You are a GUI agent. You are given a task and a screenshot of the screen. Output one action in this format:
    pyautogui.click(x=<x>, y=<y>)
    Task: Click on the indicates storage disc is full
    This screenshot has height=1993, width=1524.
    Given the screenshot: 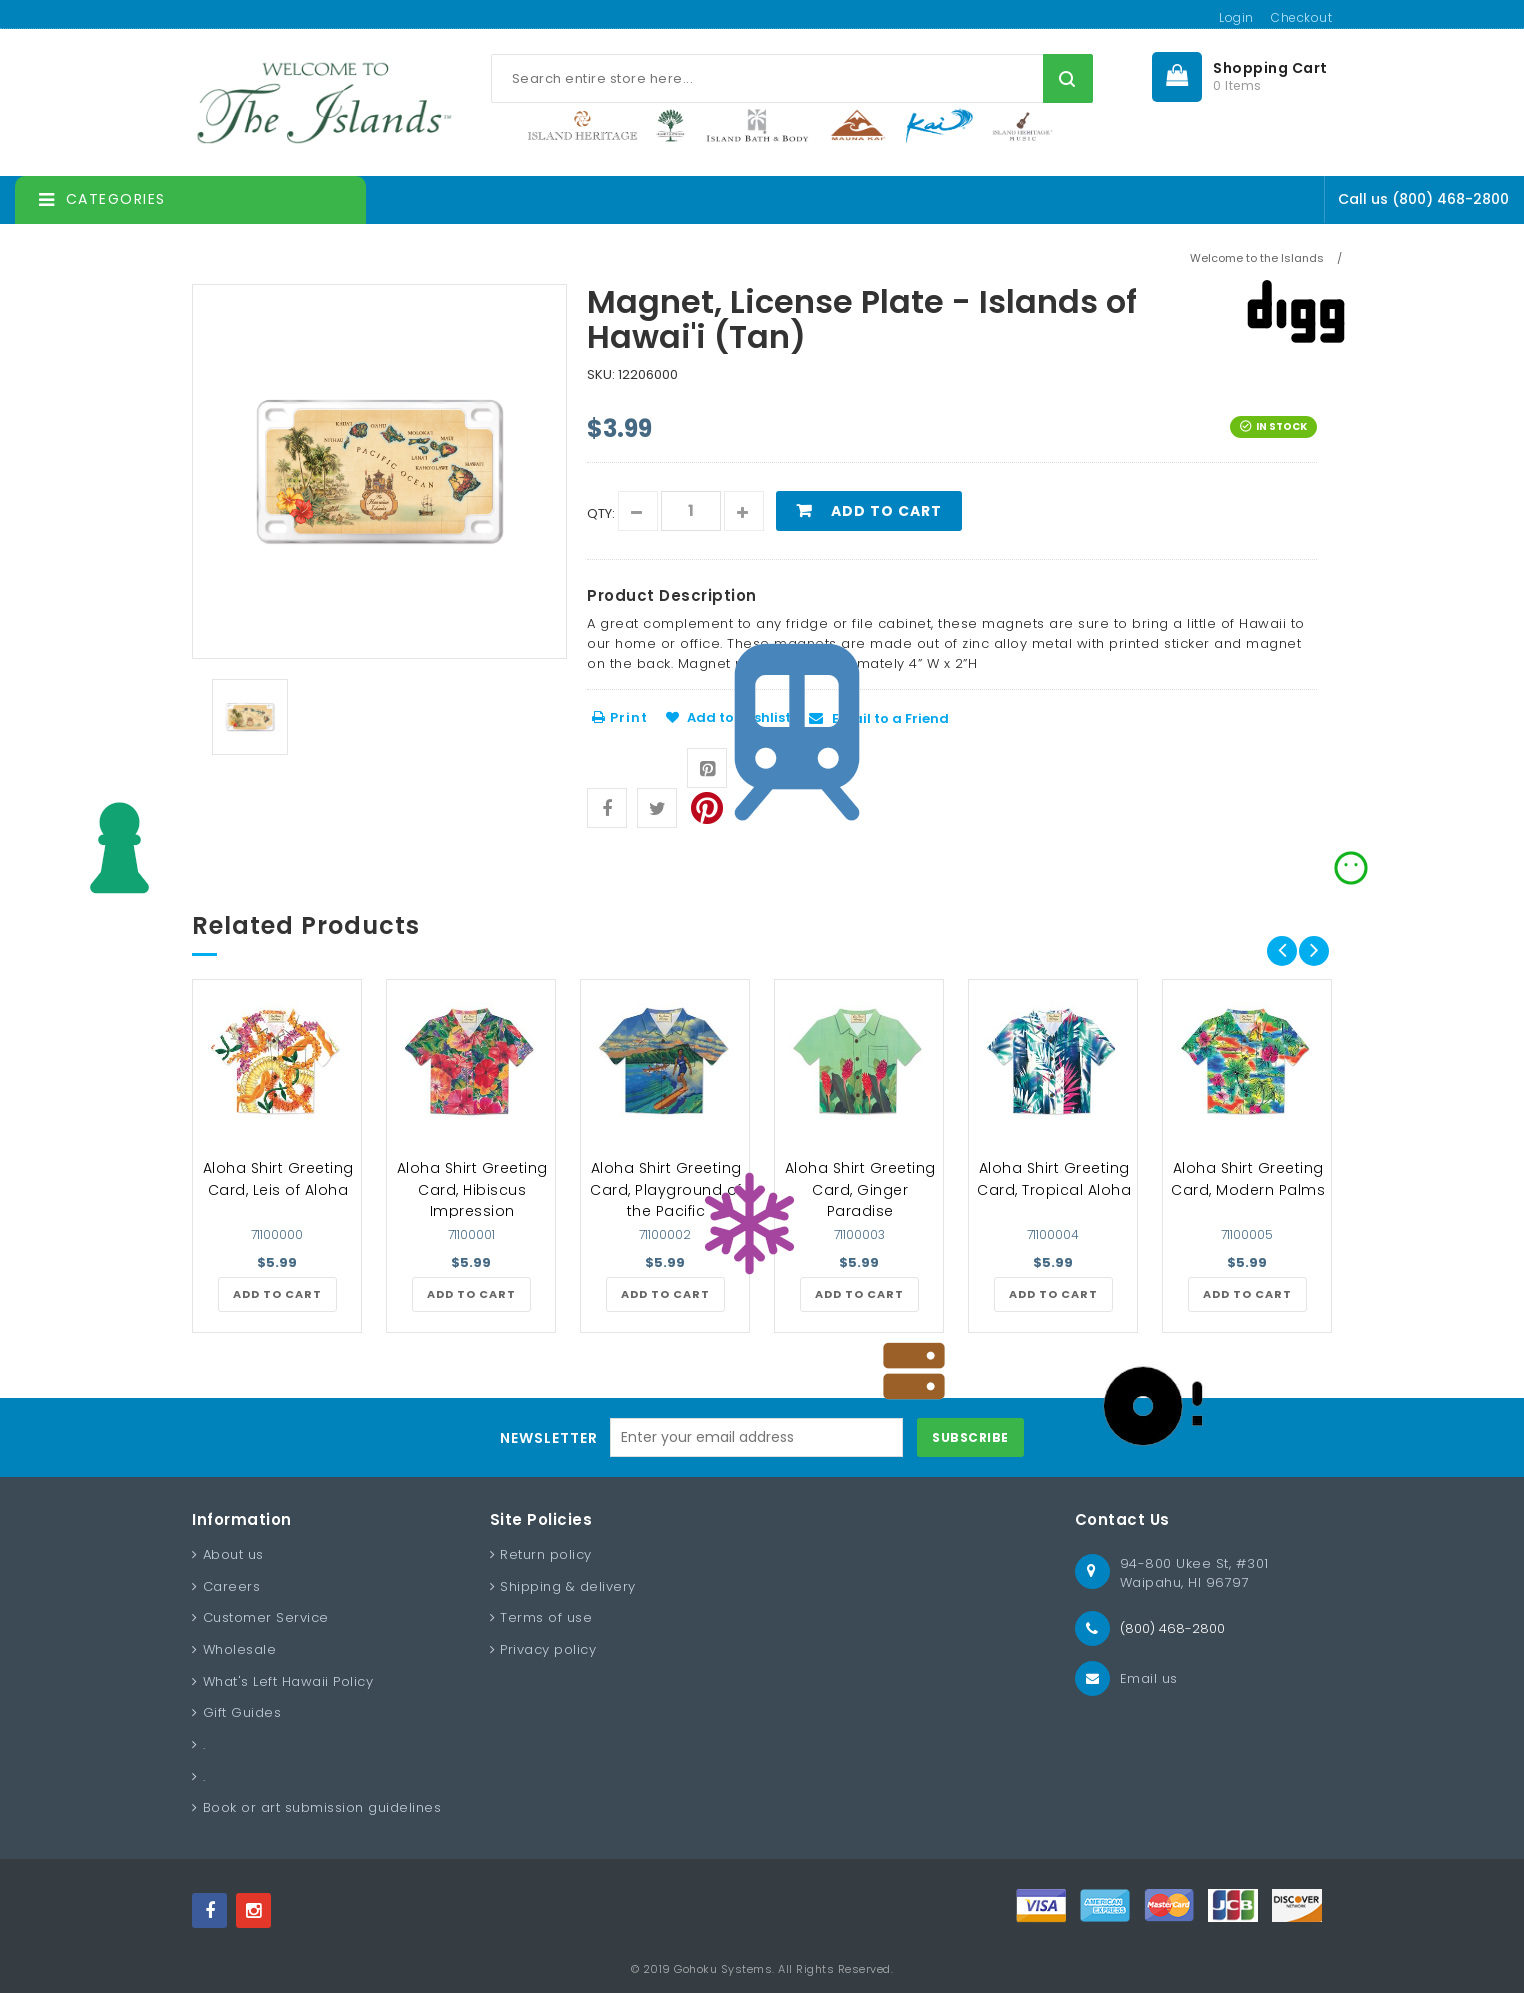 What is the action you would take?
    pyautogui.click(x=1153, y=1406)
    